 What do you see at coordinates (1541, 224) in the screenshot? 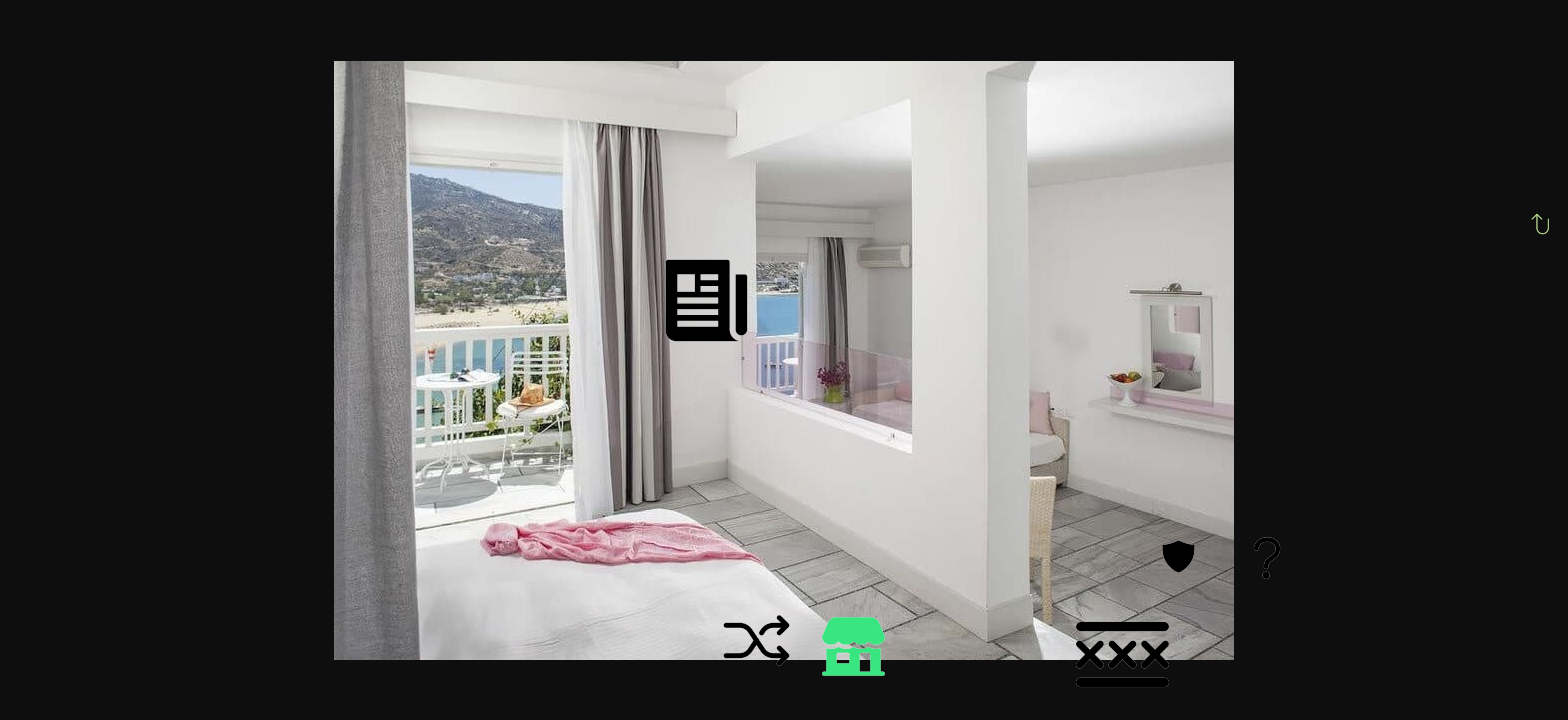
I see `go back or return to previous screen` at bounding box center [1541, 224].